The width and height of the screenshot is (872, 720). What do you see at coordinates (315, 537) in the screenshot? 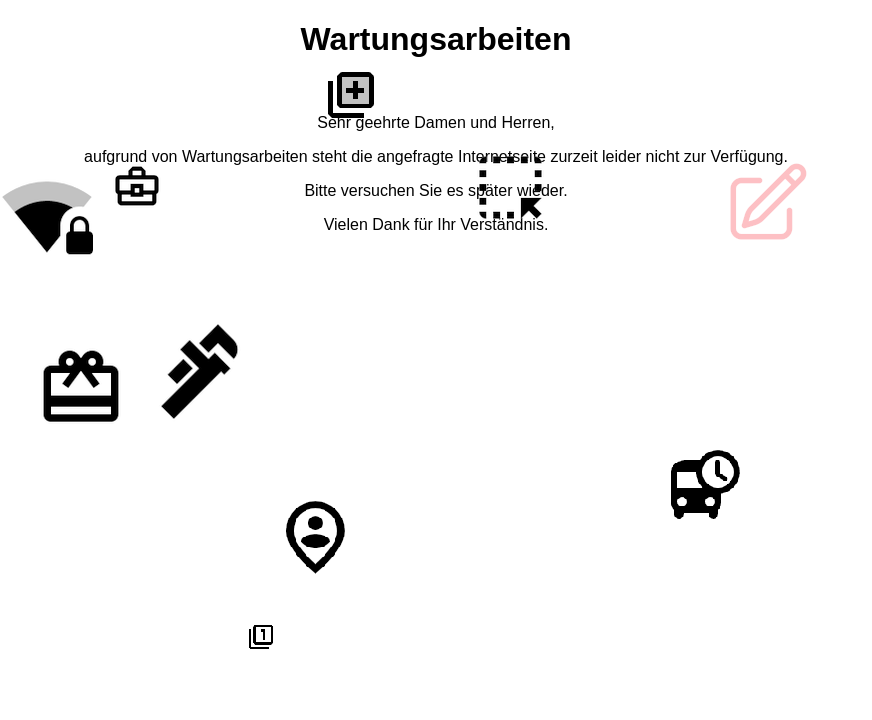
I see `view someone's current location` at bounding box center [315, 537].